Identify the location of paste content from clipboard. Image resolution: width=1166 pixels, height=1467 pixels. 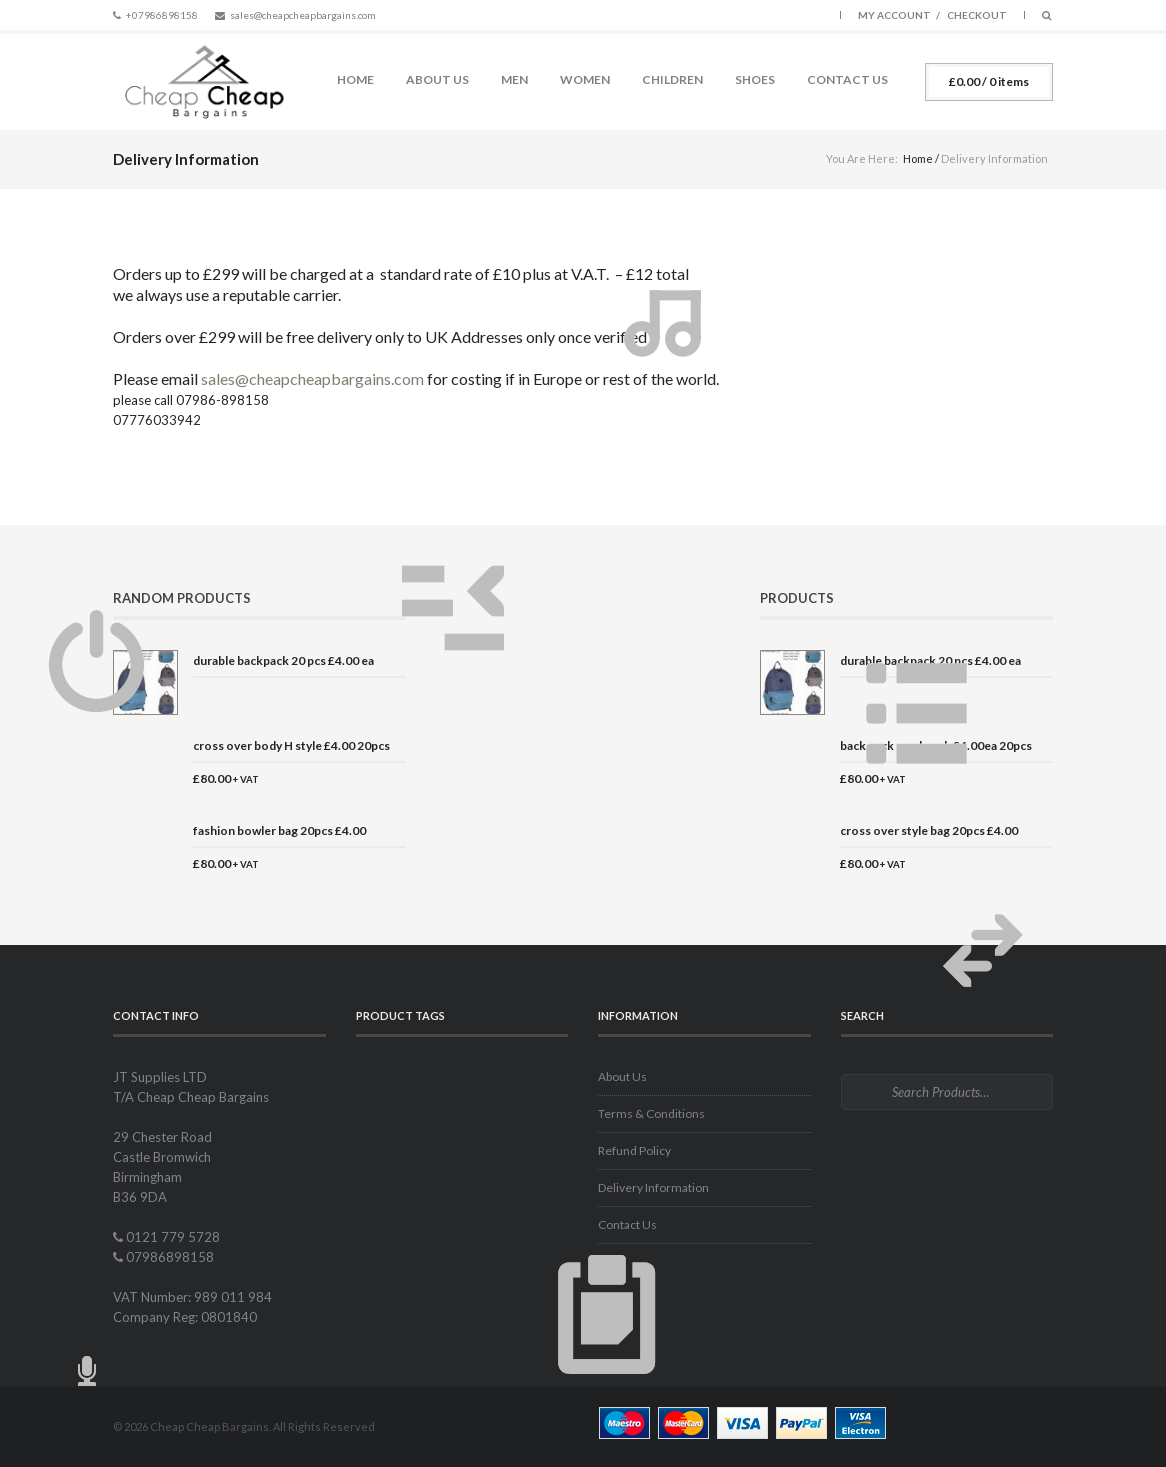
(610, 1314).